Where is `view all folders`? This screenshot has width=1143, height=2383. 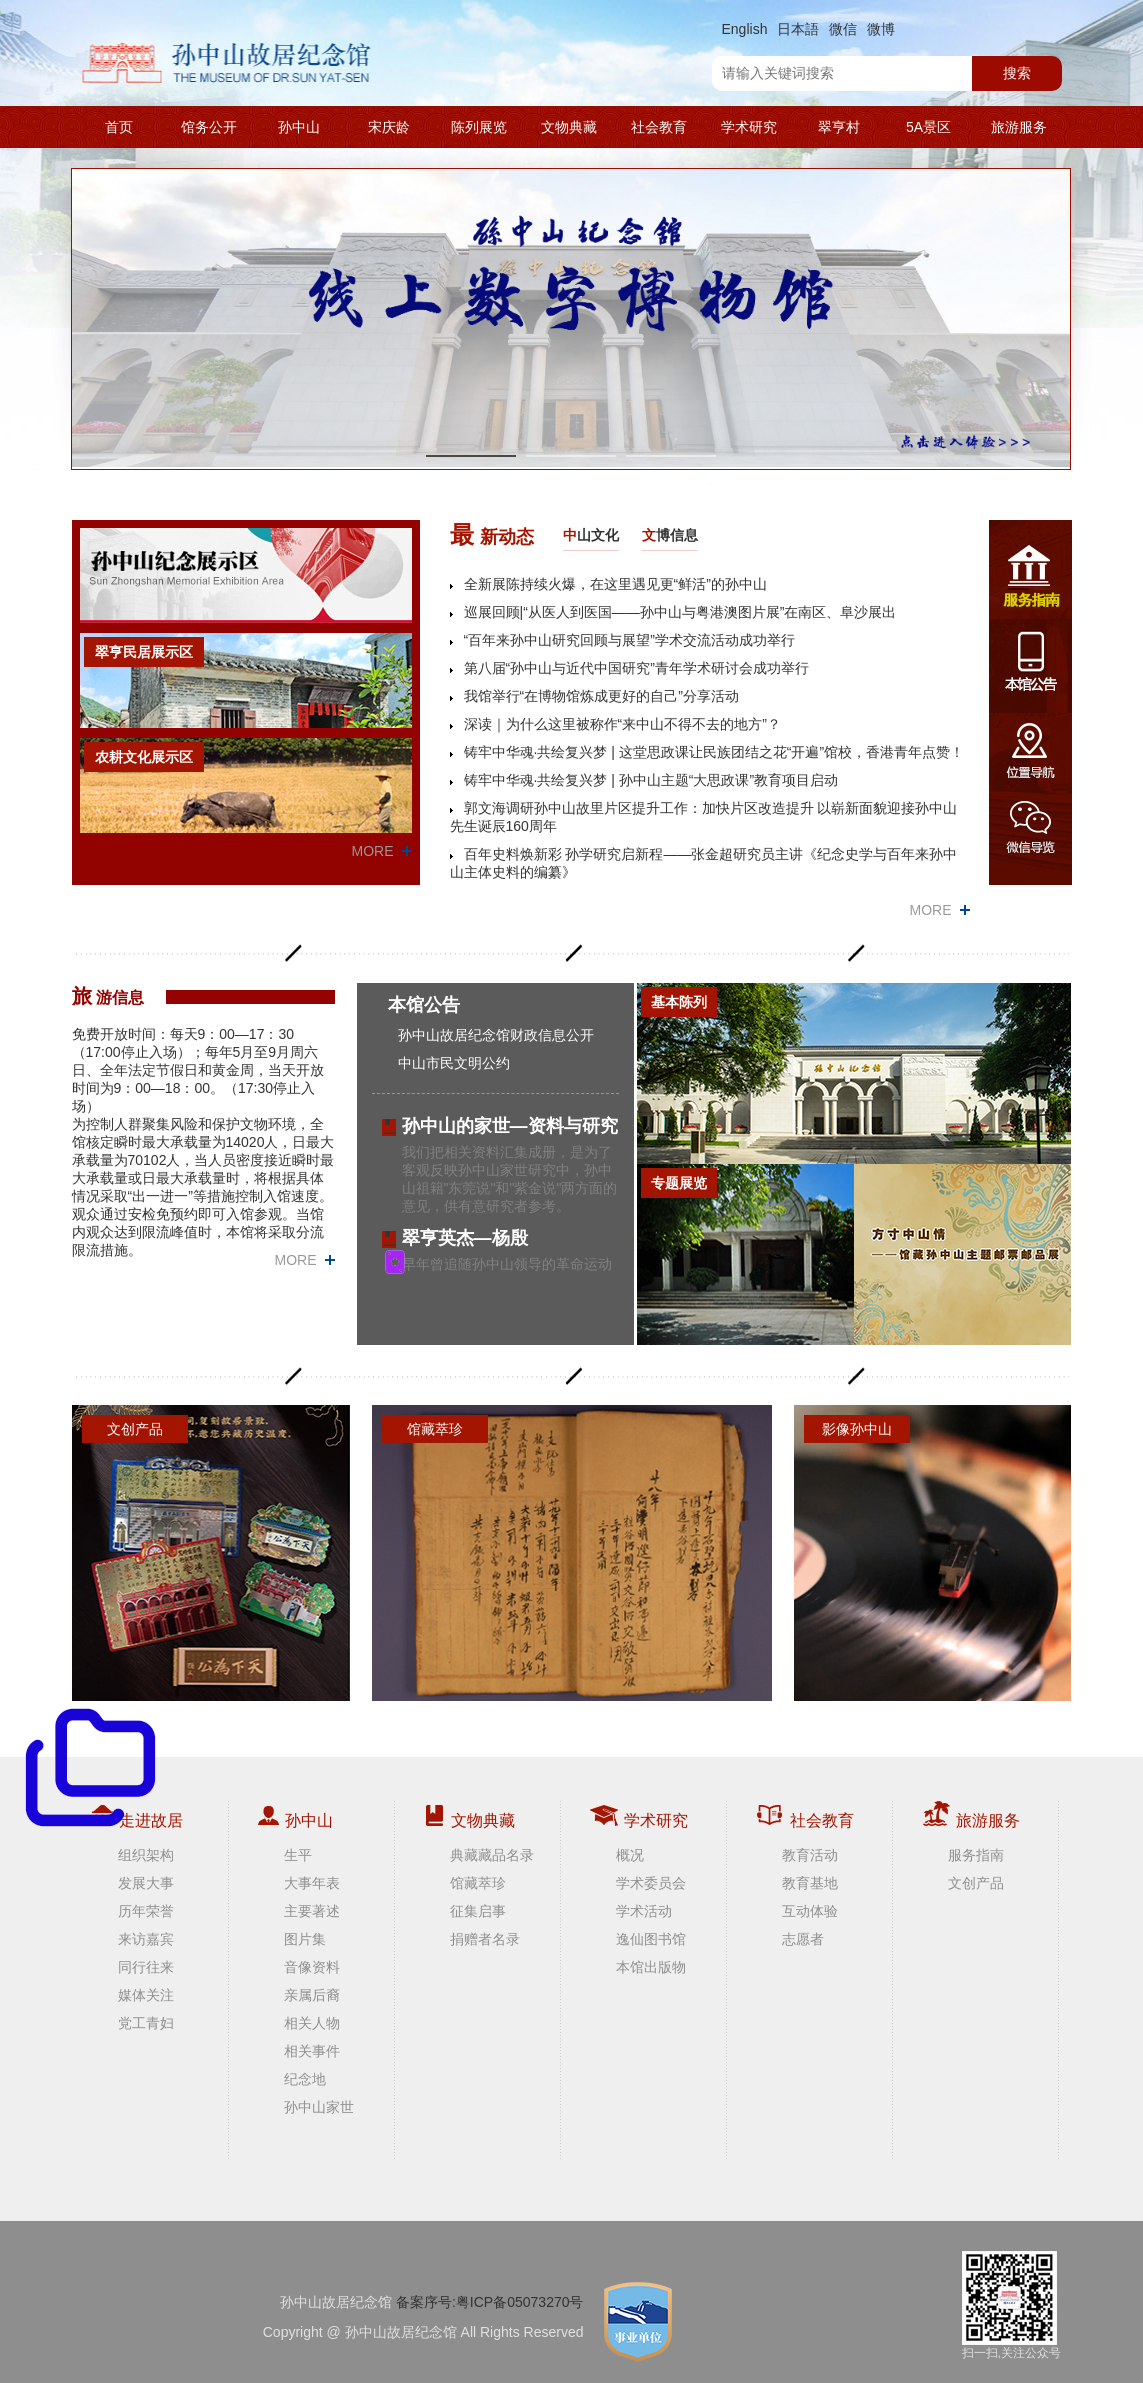 view all folders is located at coordinates (90, 1767).